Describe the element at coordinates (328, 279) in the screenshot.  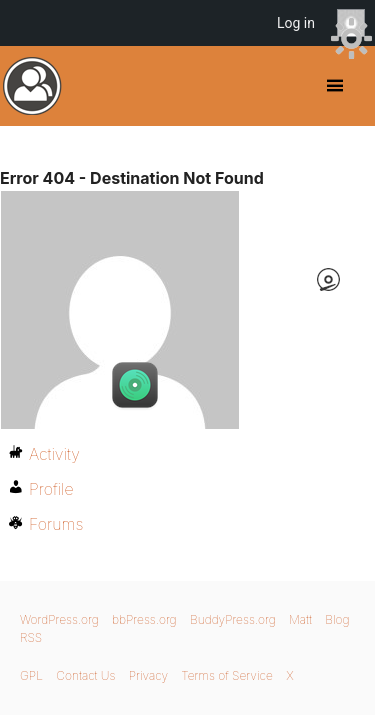
I see `open disk utility to manage storage devices` at that location.